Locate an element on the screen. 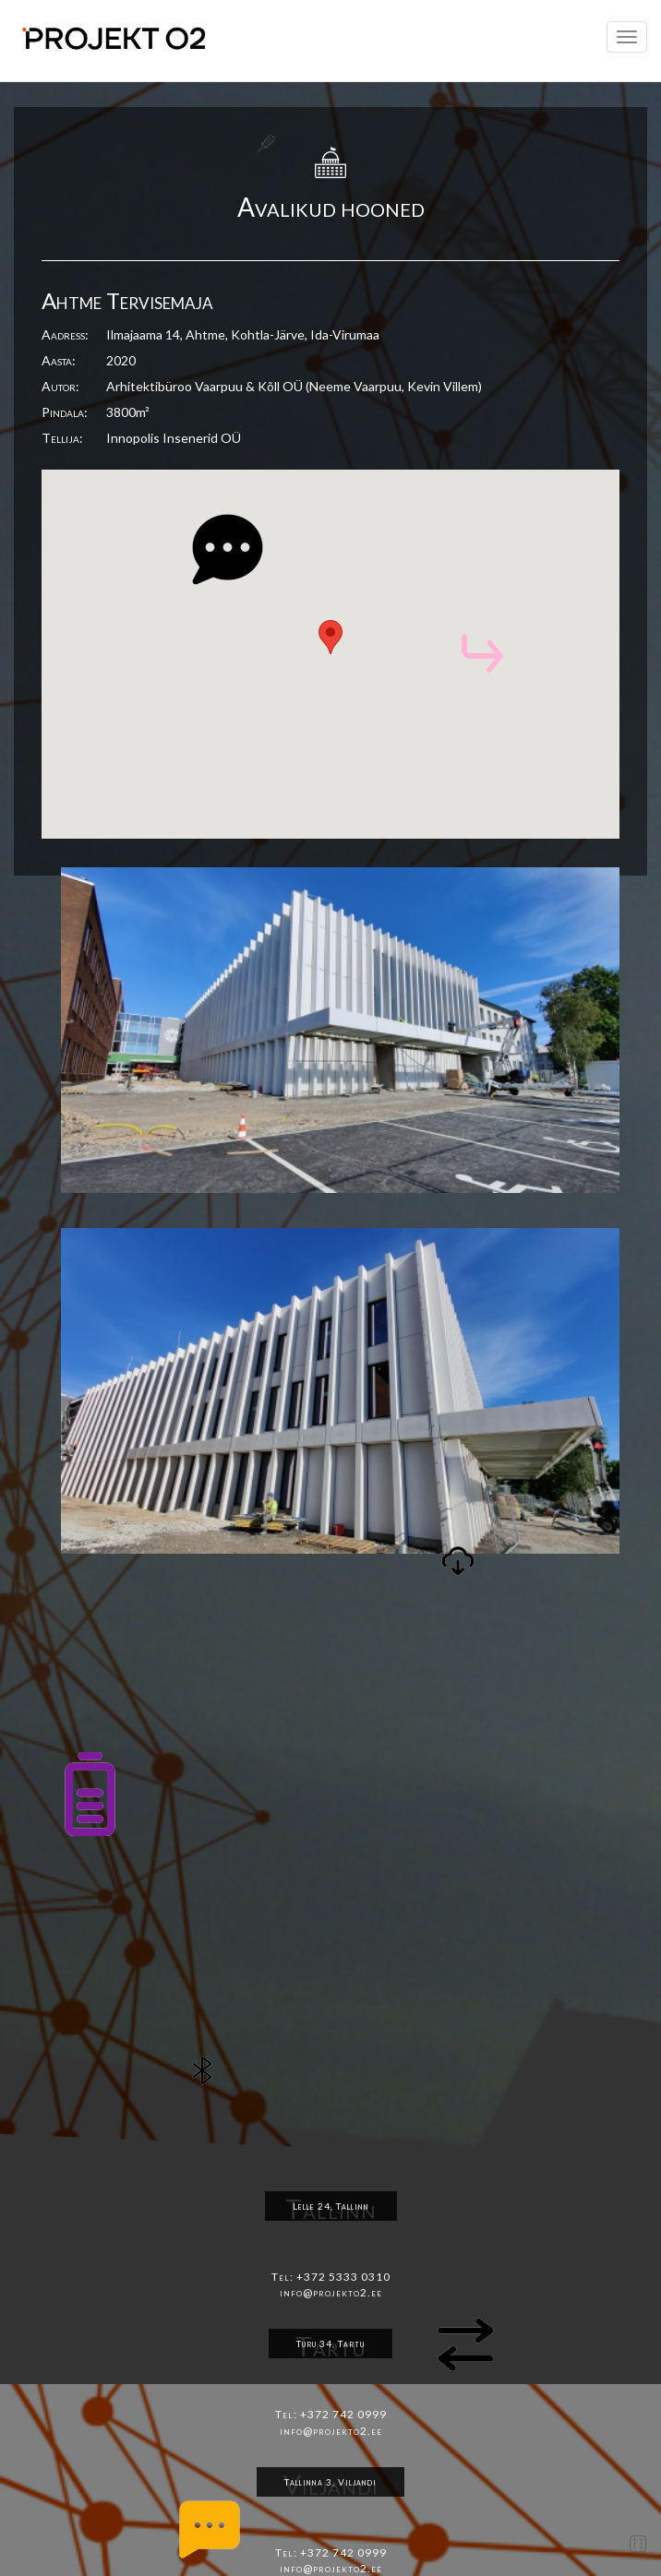  download file from cloud storage is located at coordinates (458, 1561).